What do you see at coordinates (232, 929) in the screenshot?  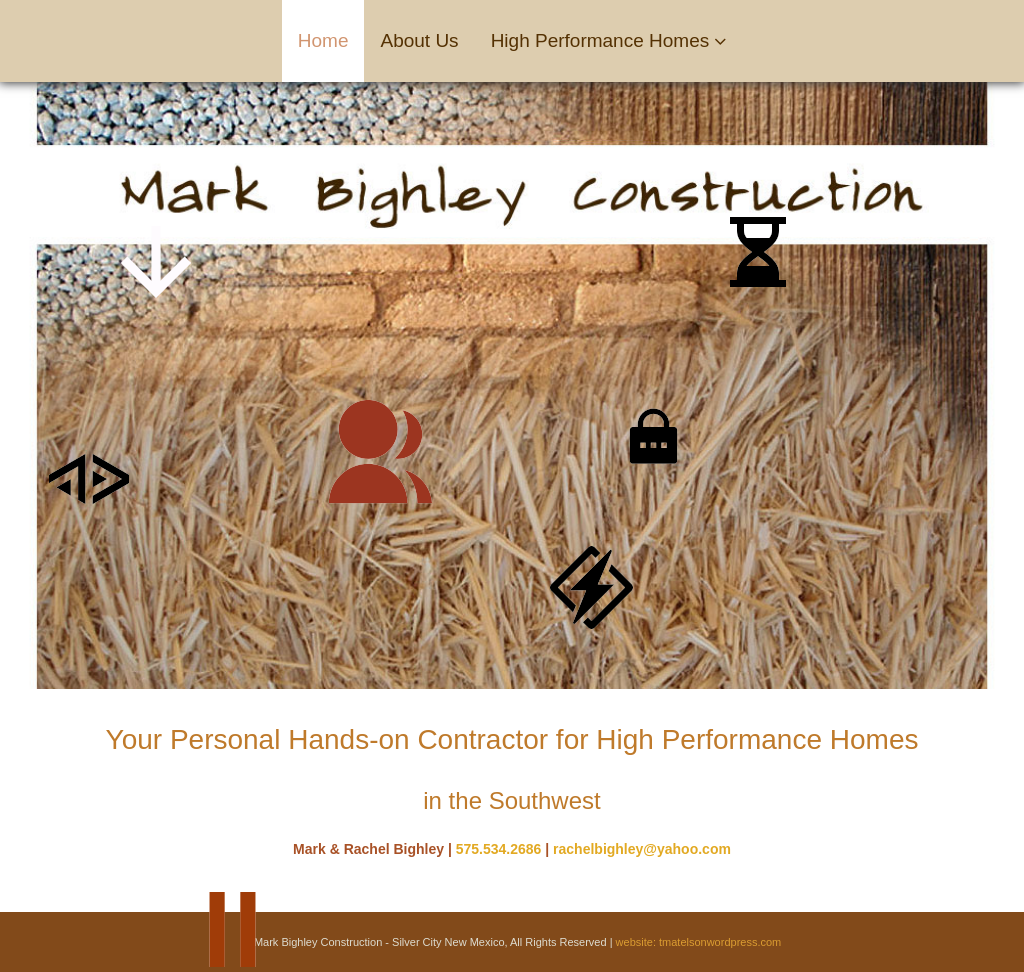 I see `open the ElevenLabs app` at bounding box center [232, 929].